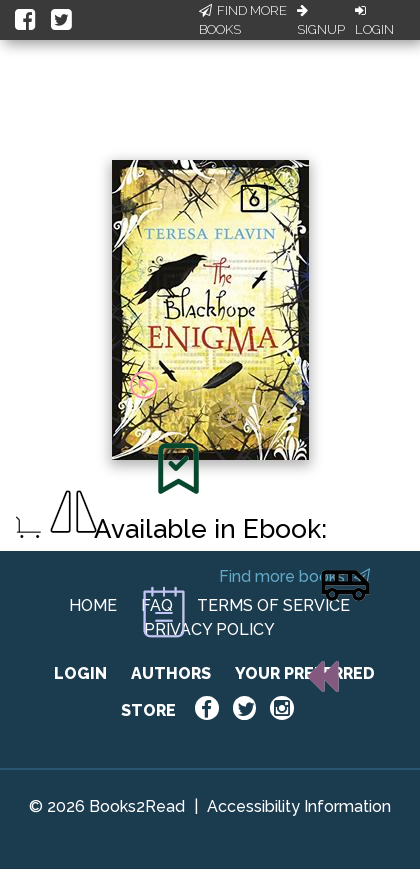  I want to click on open notepad or notes app, so click(164, 613).